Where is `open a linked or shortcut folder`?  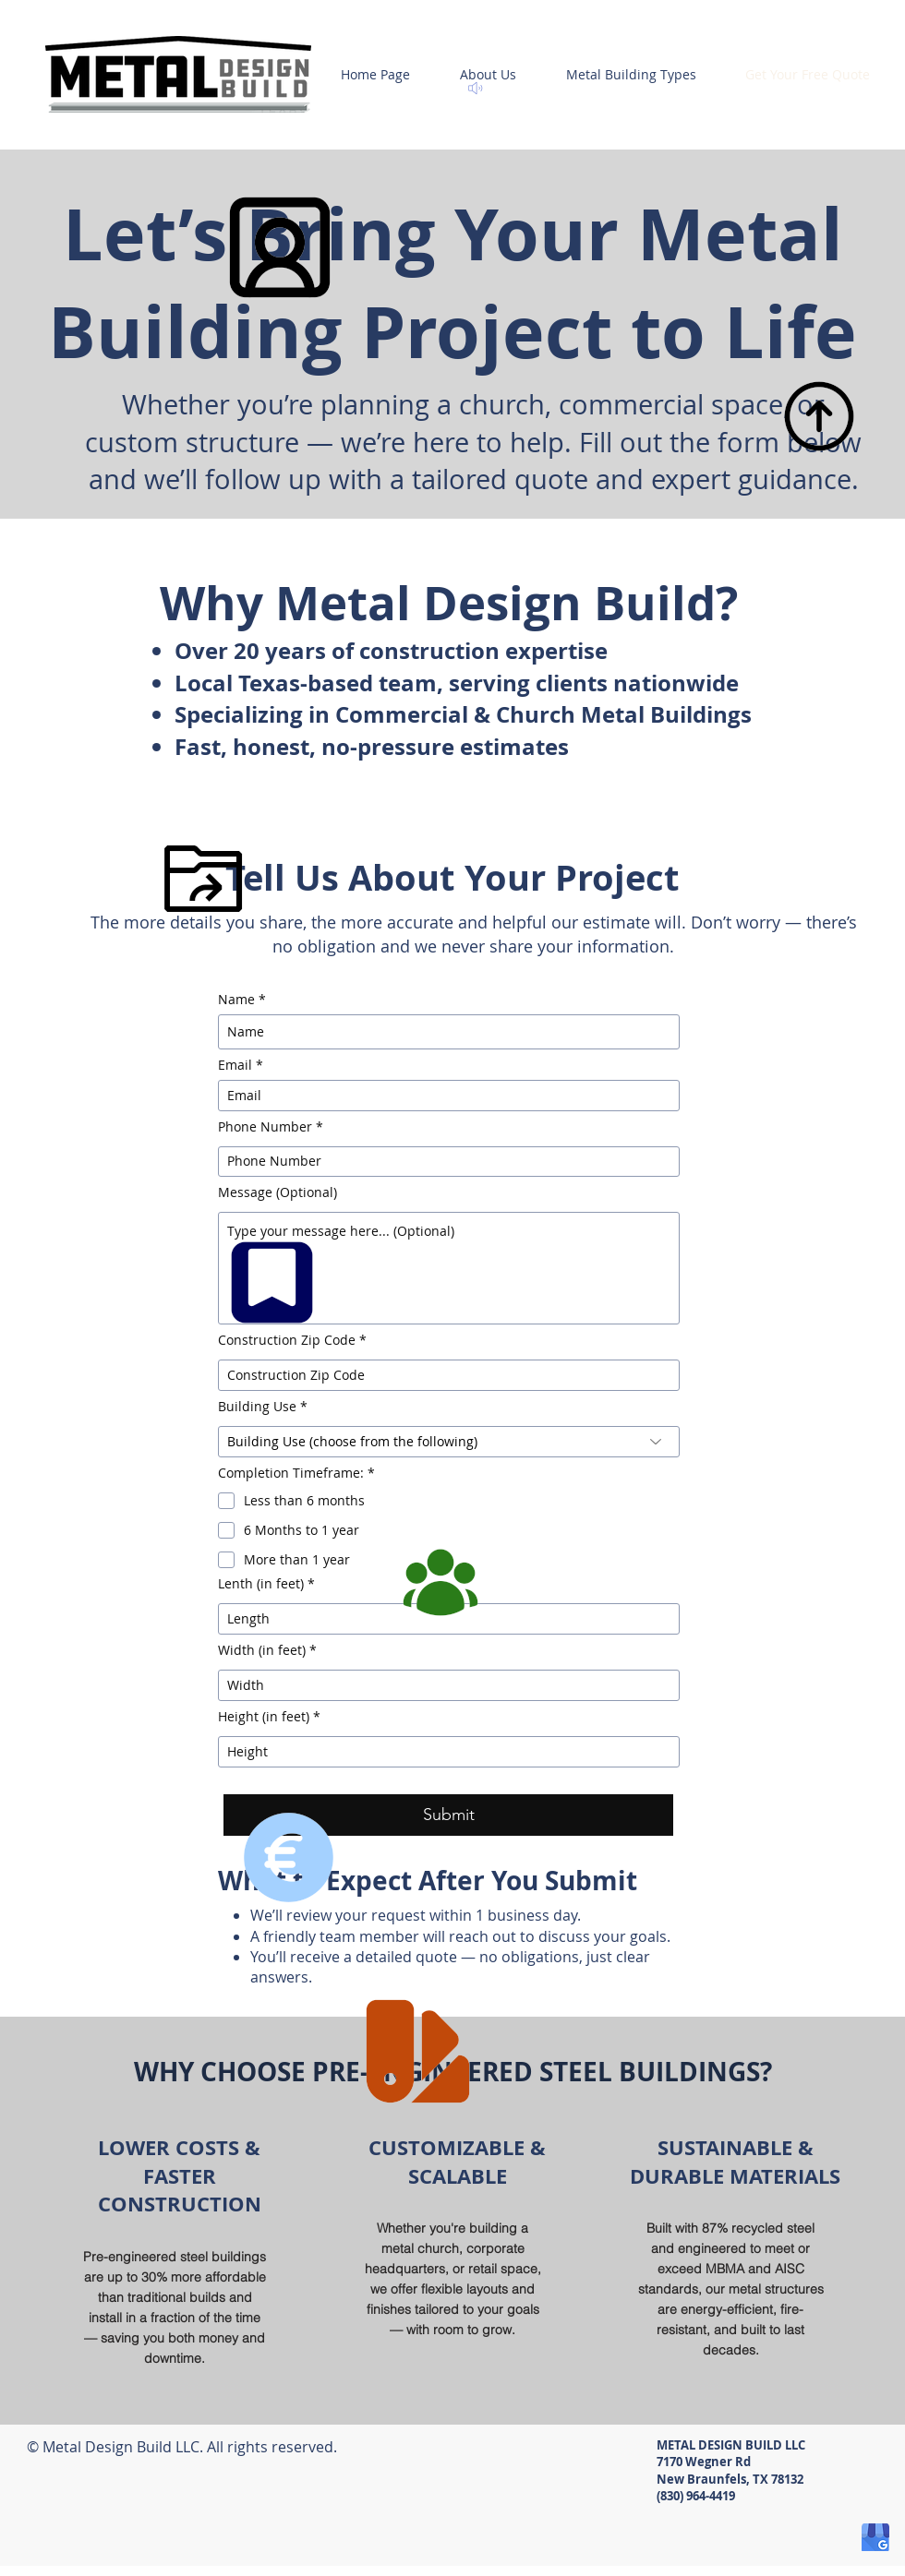
open a linked or shortcut folder is located at coordinates (203, 879).